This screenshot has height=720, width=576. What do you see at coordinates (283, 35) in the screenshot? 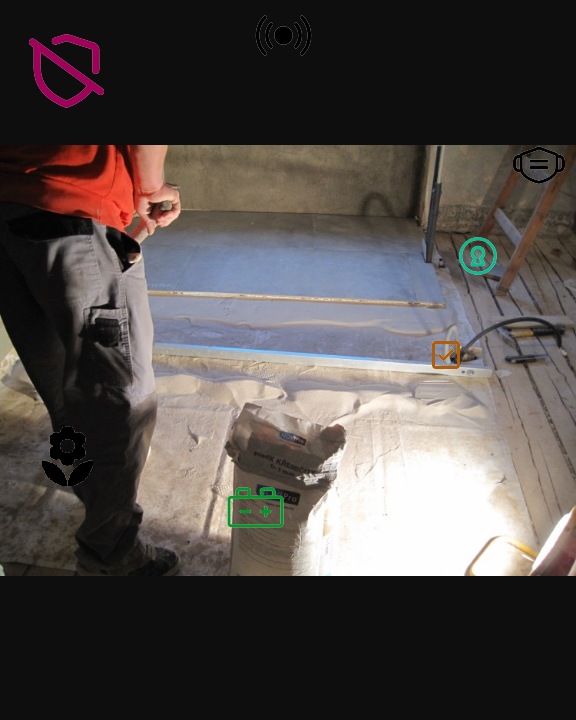
I see `start a live broadcast or stream` at bounding box center [283, 35].